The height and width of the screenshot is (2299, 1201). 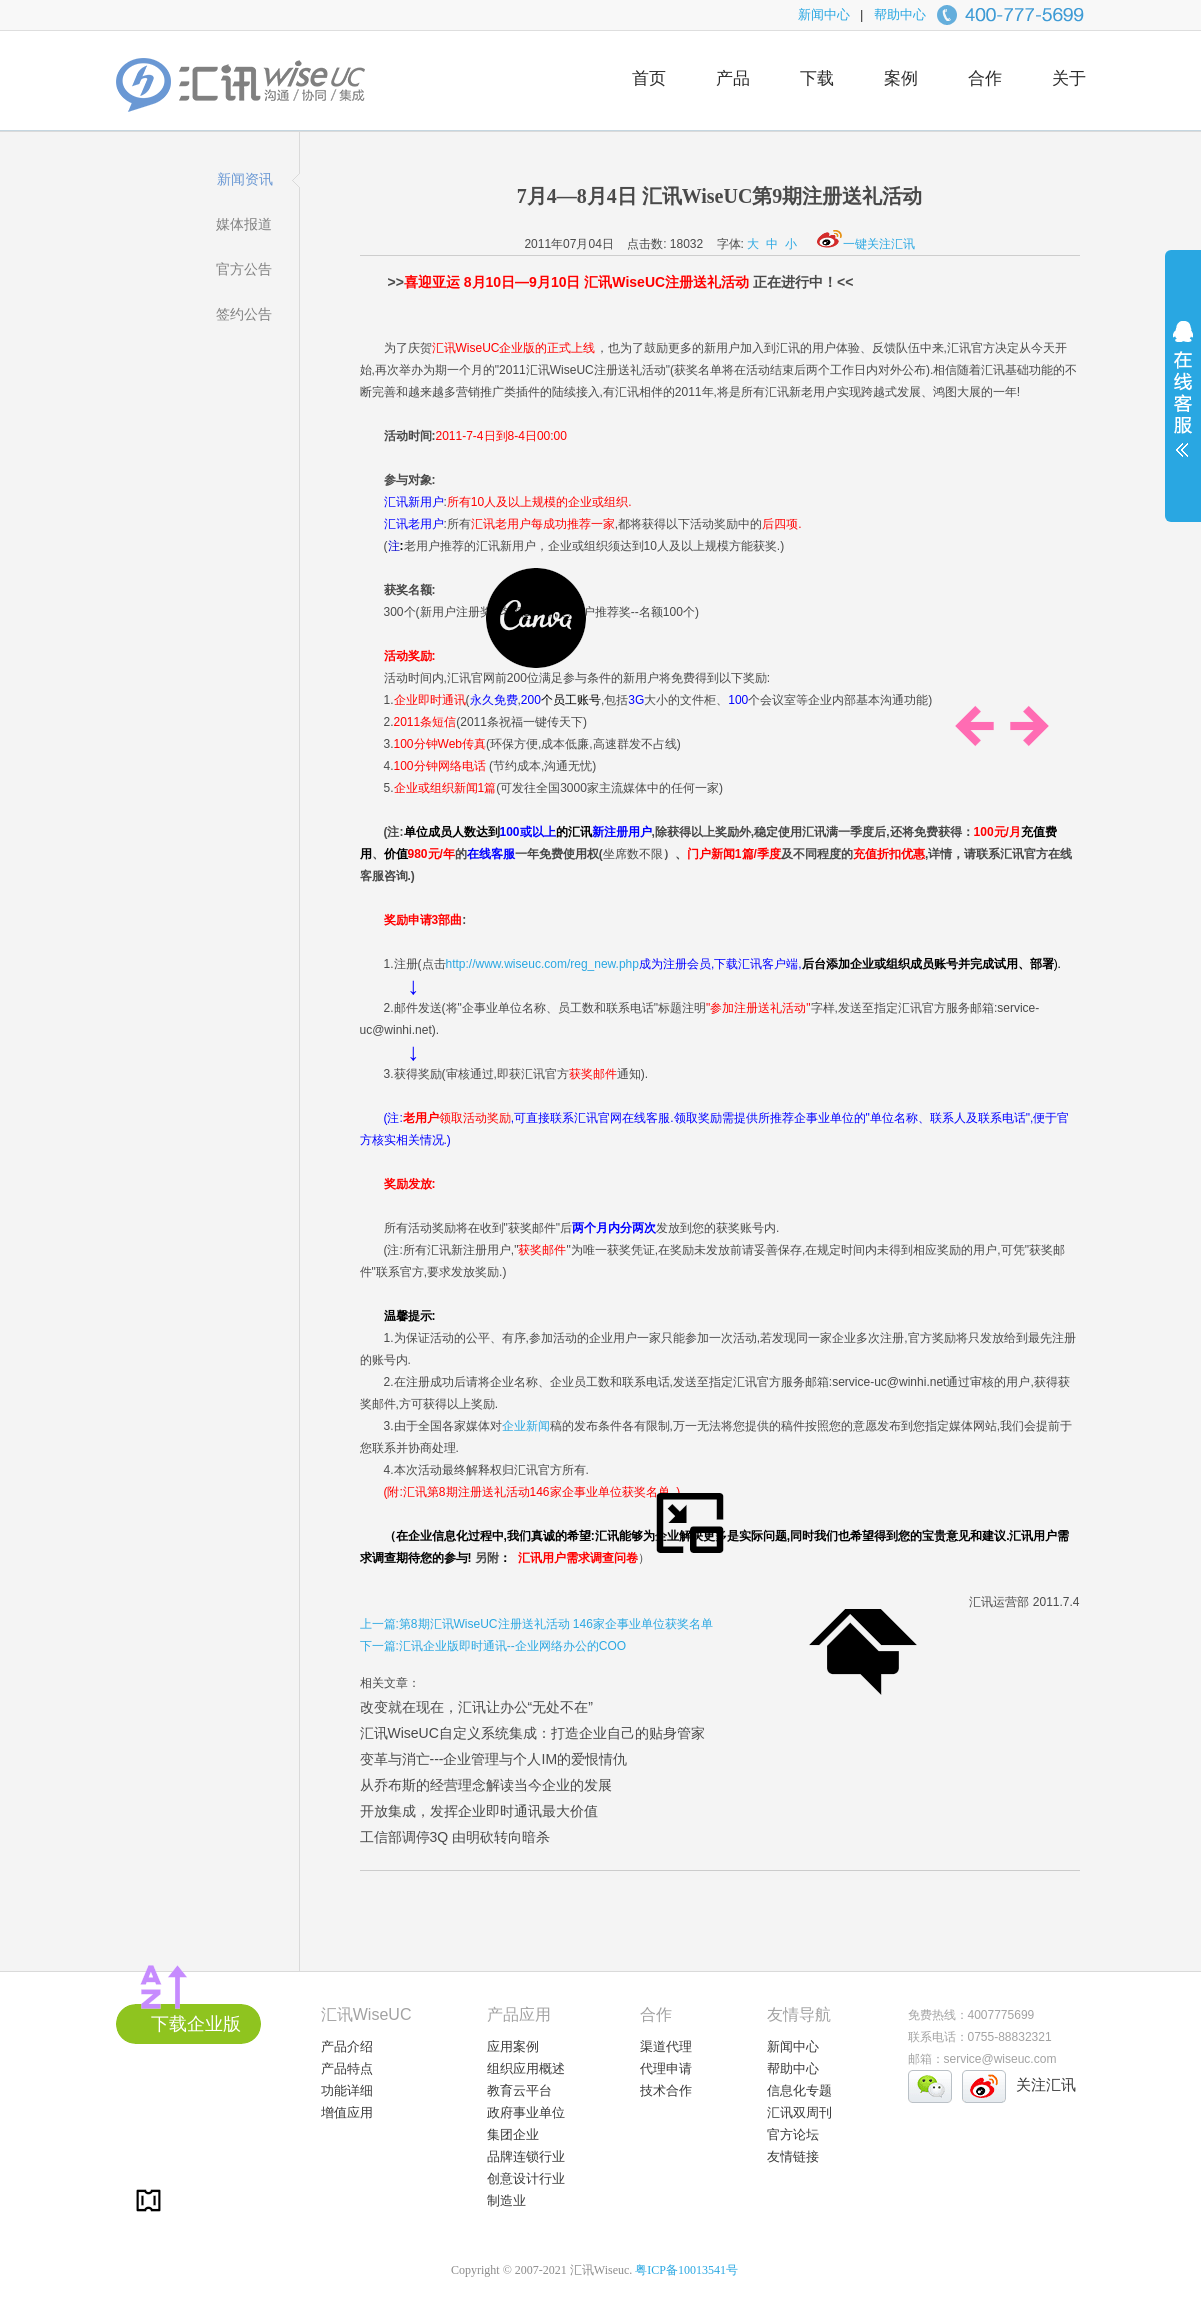 What do you see at coordinates (536, 618) in the screenshot?
I see `open Canva app` at bounding box center [536, 618].